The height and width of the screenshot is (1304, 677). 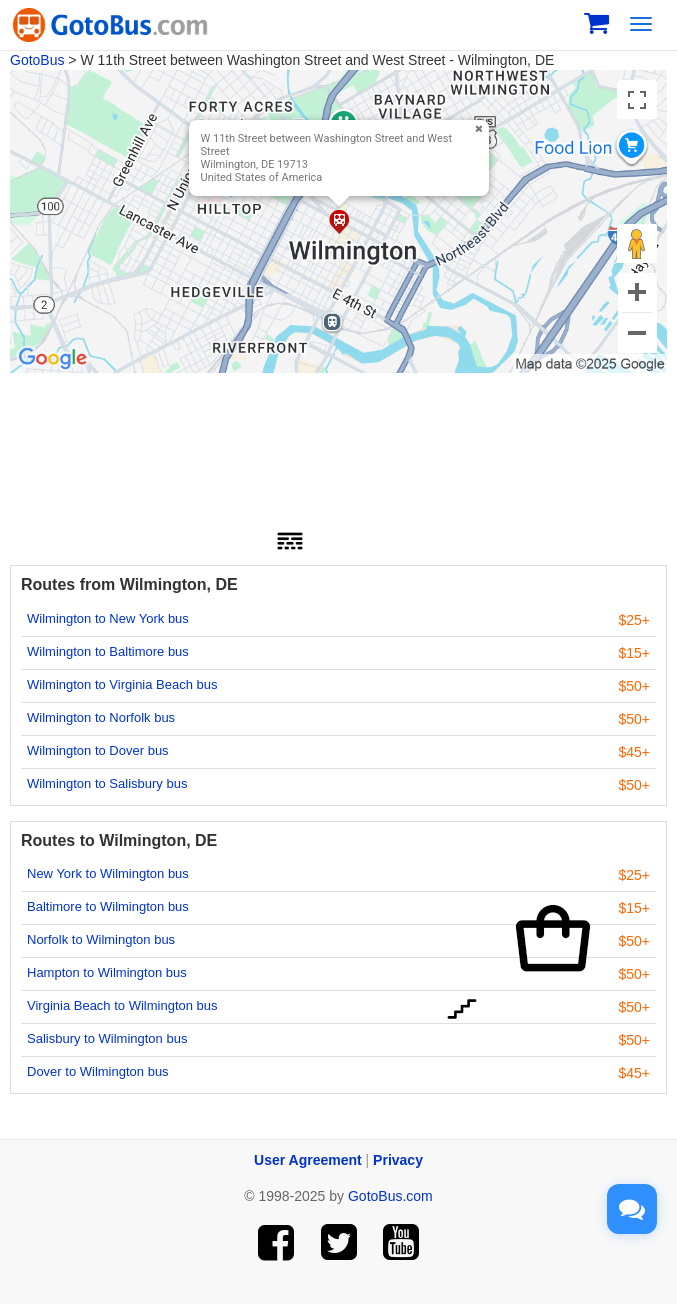 I want to click on adjust gradient or color blend settings, so click(x=290, y=541).